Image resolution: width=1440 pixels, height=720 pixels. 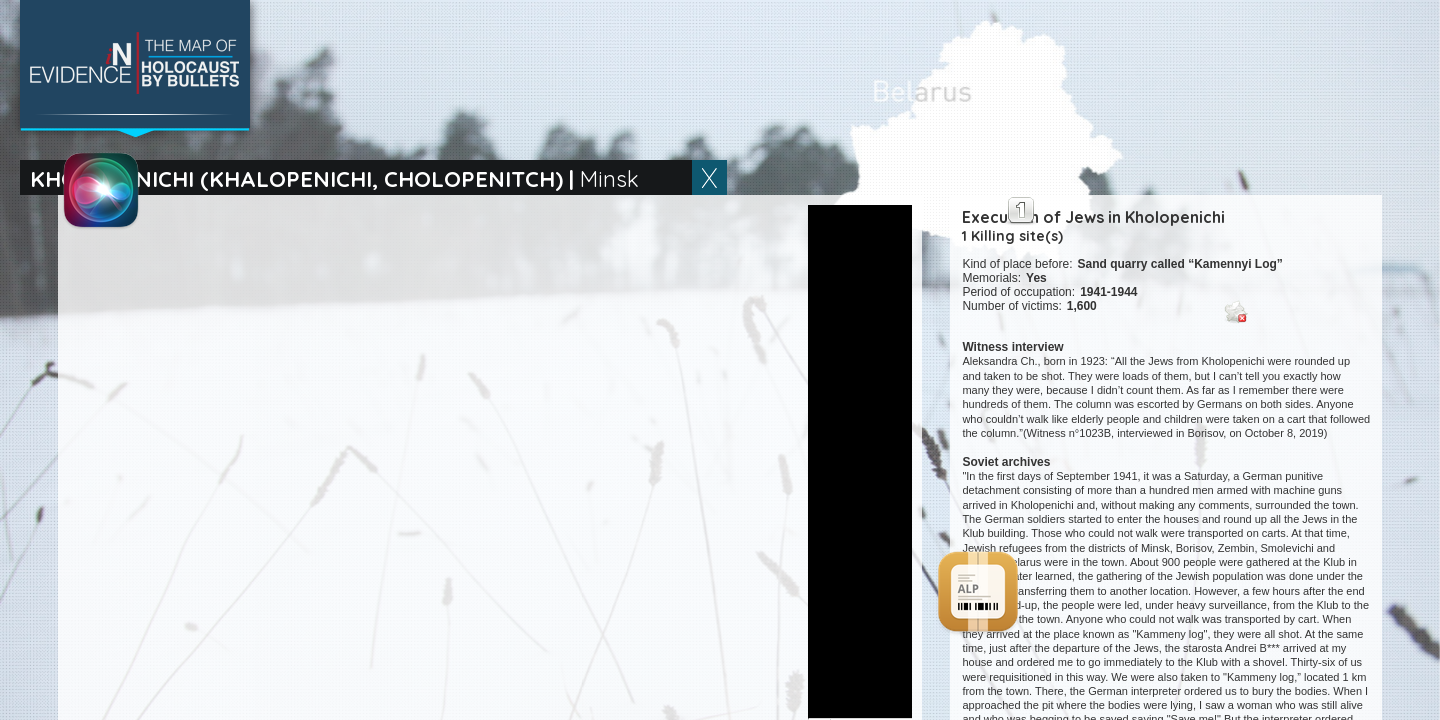 I want to click on an alpm package file used by arch linux package manager, so click(x=978, y=593).